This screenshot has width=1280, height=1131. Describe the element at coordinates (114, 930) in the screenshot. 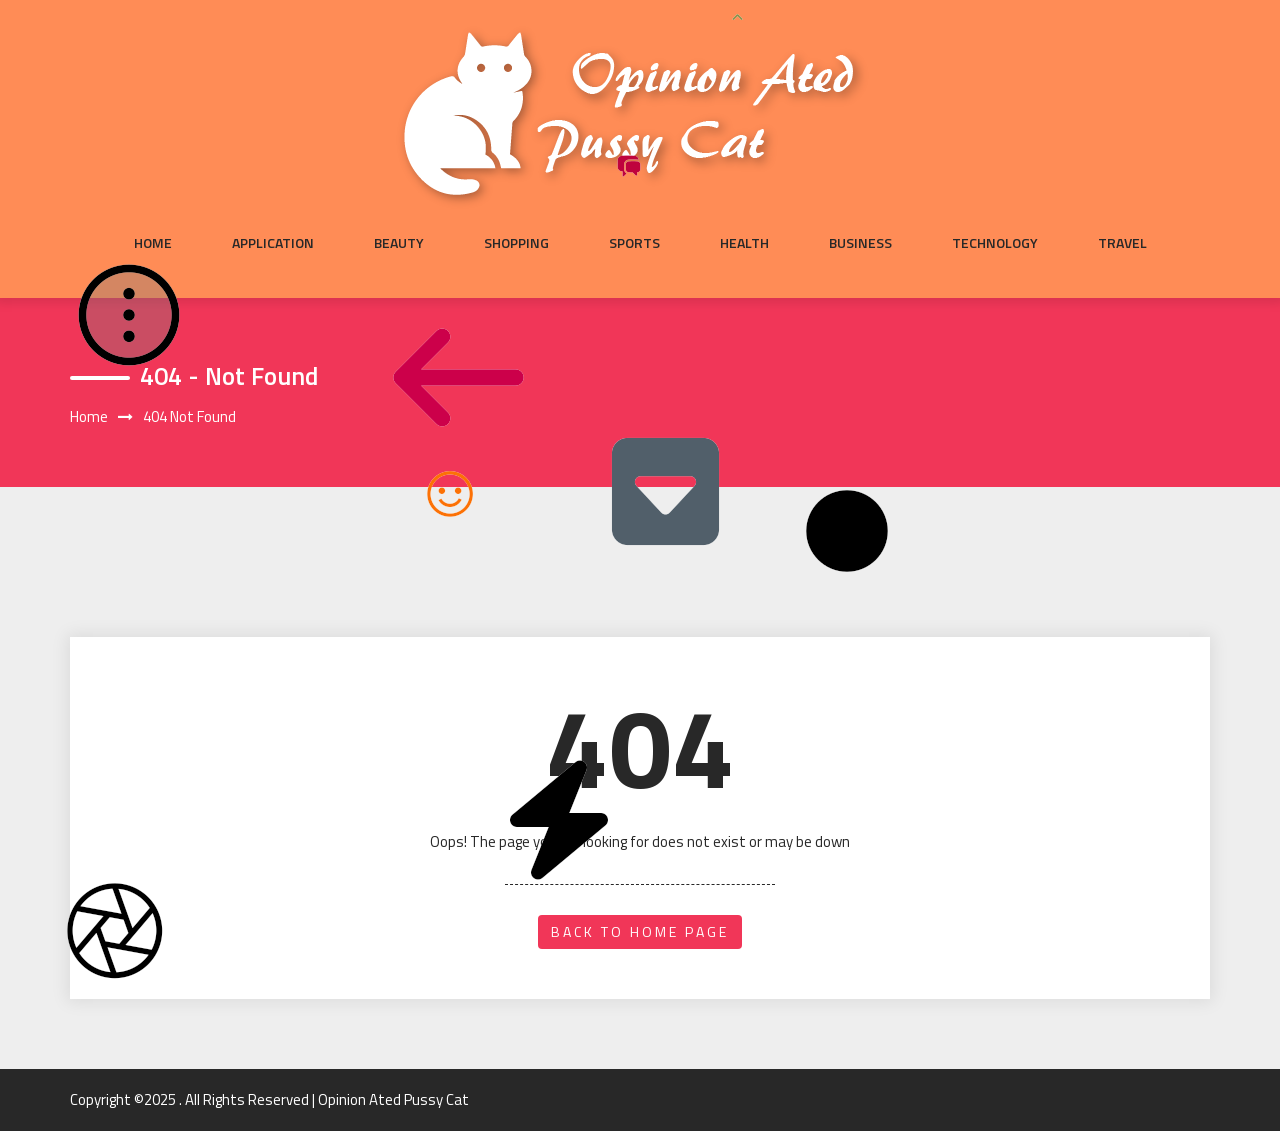

I see `open camera settings` at that location.